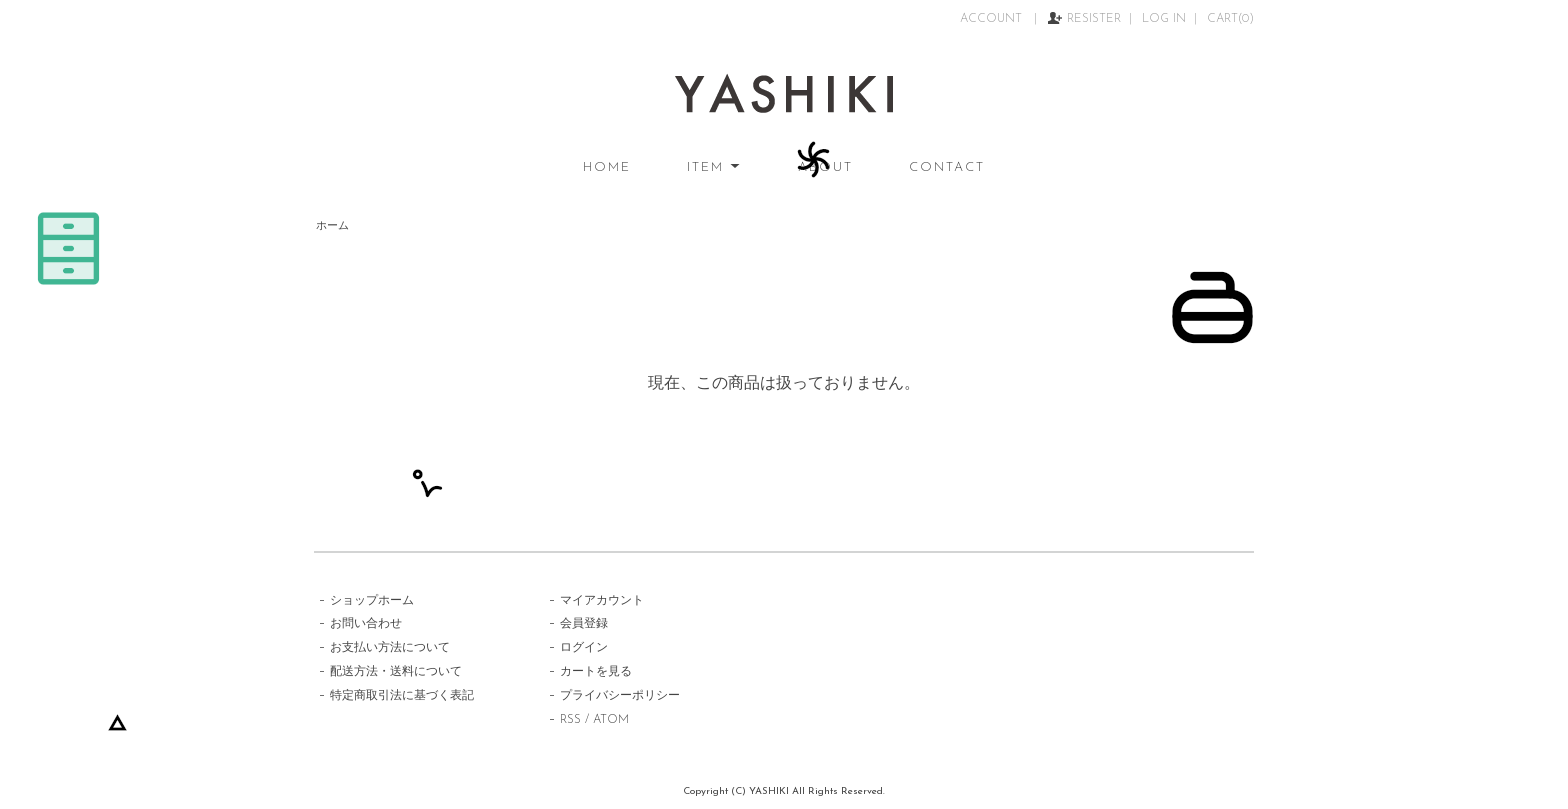 Image resolution: width=1568 pixels, height=809 pixels. What do you see at coordinates (813, 159) in the screenshot?
I see `access space or astronomy-themed content` at bounding box center [813, 159].